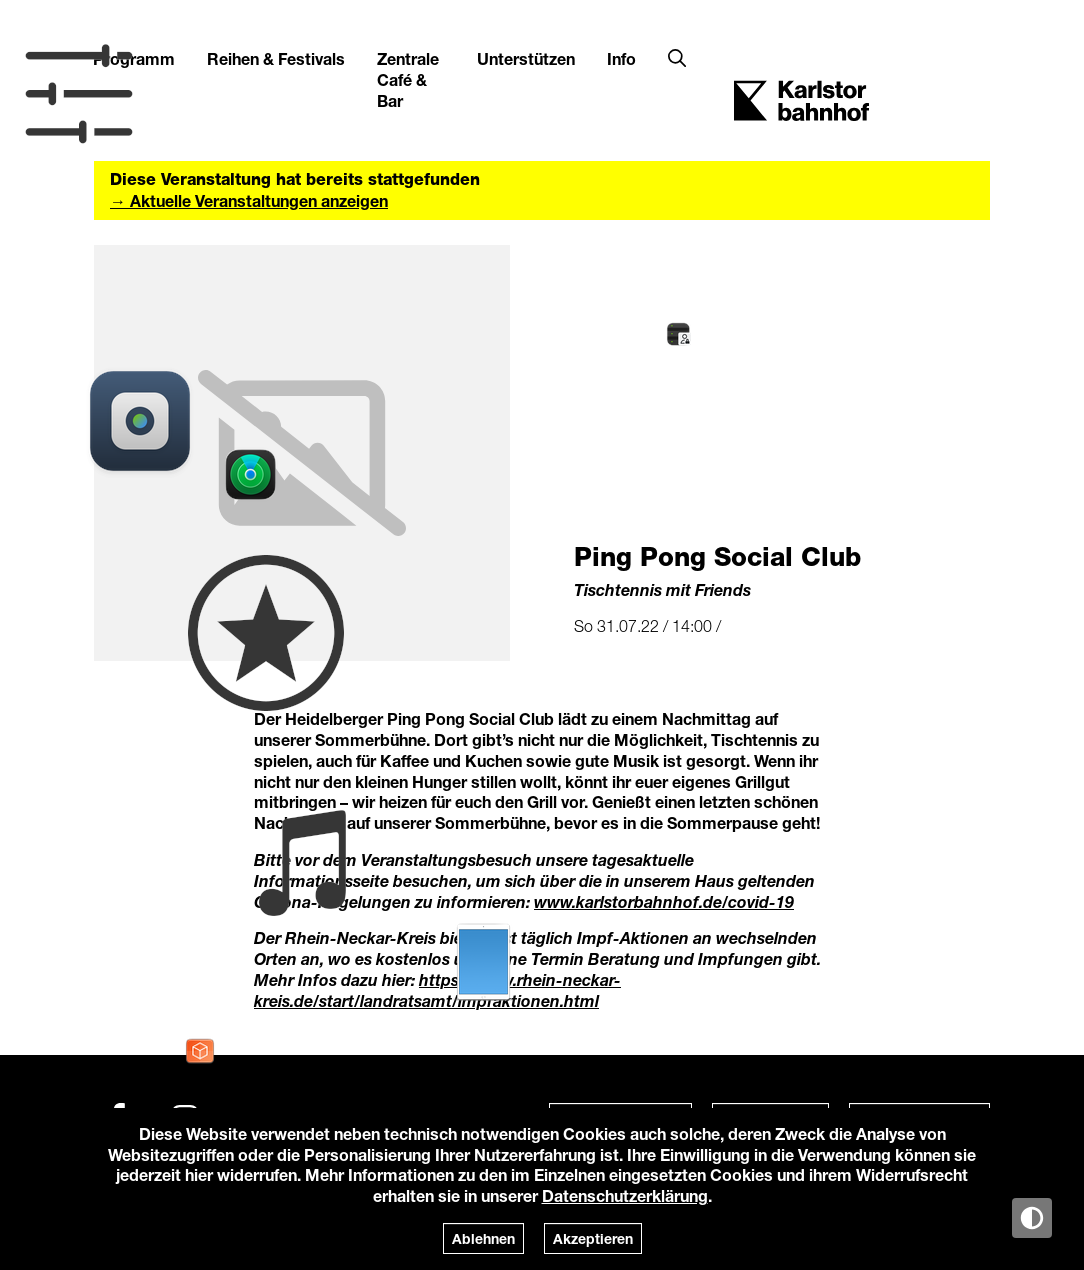 This screenshot has width=1084, height=1270. I want to click on open fondo wallpaper app, so click(140, 421).